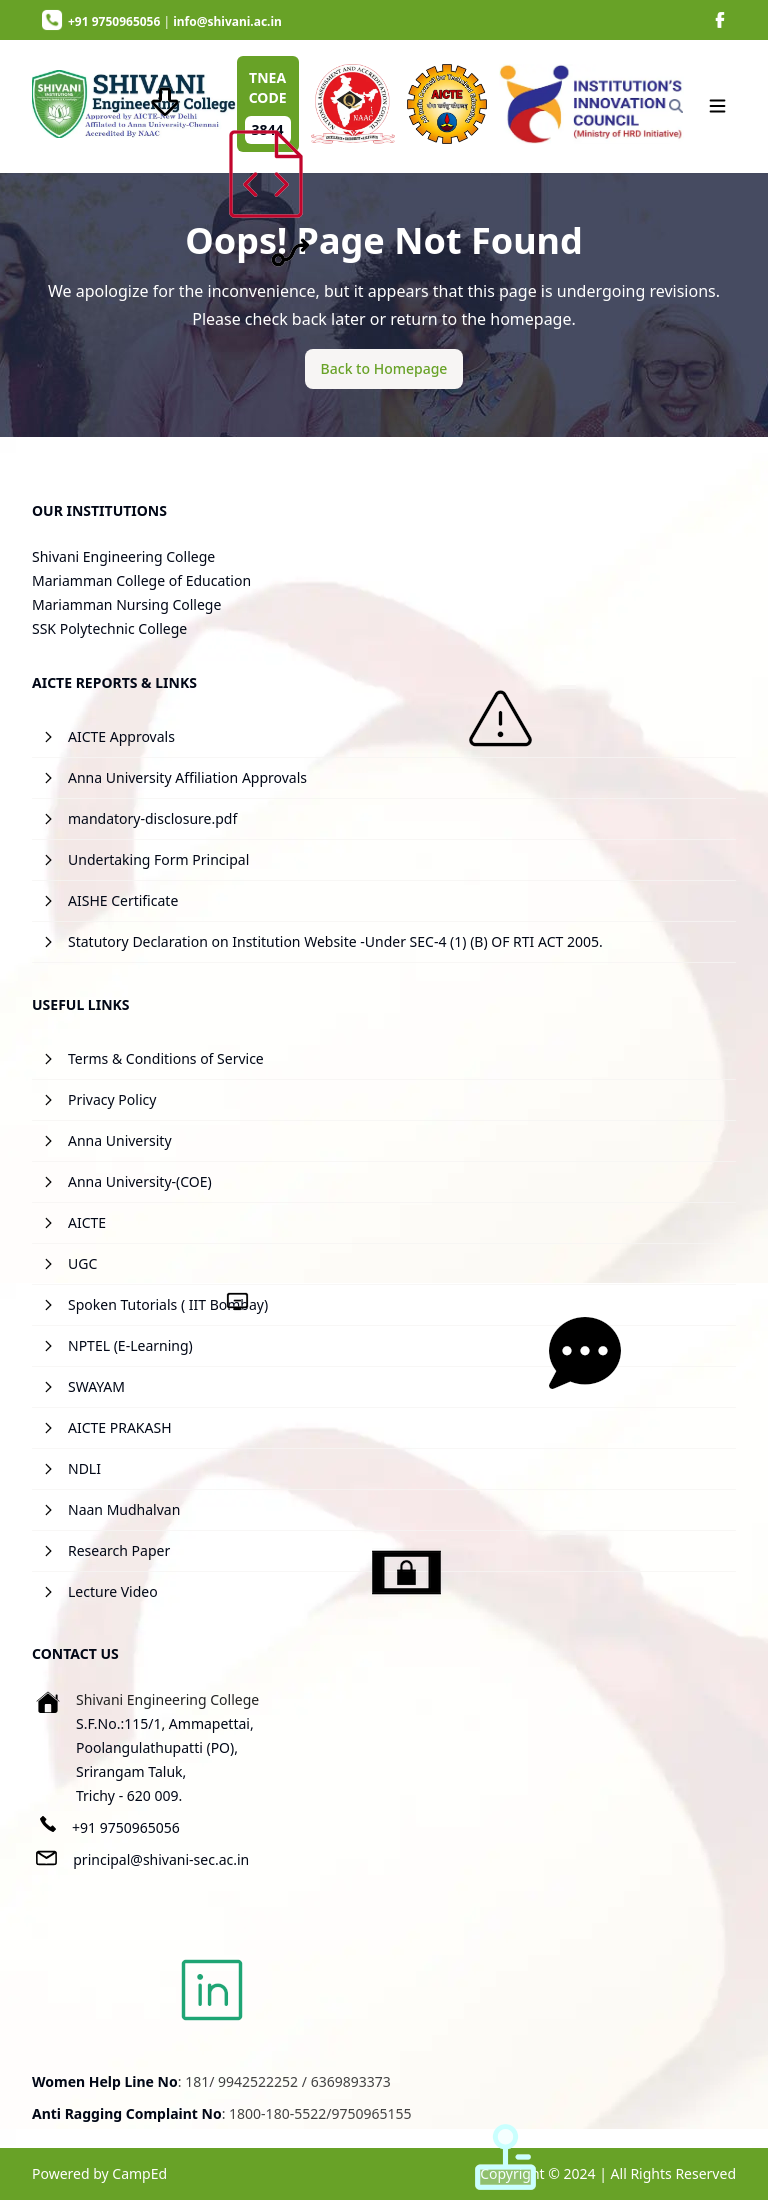 The image size is (768, 2200). What do you see at coordinates (165, 101) in the screenshot?
I see `download file or content` at bounding box center [165, 101].